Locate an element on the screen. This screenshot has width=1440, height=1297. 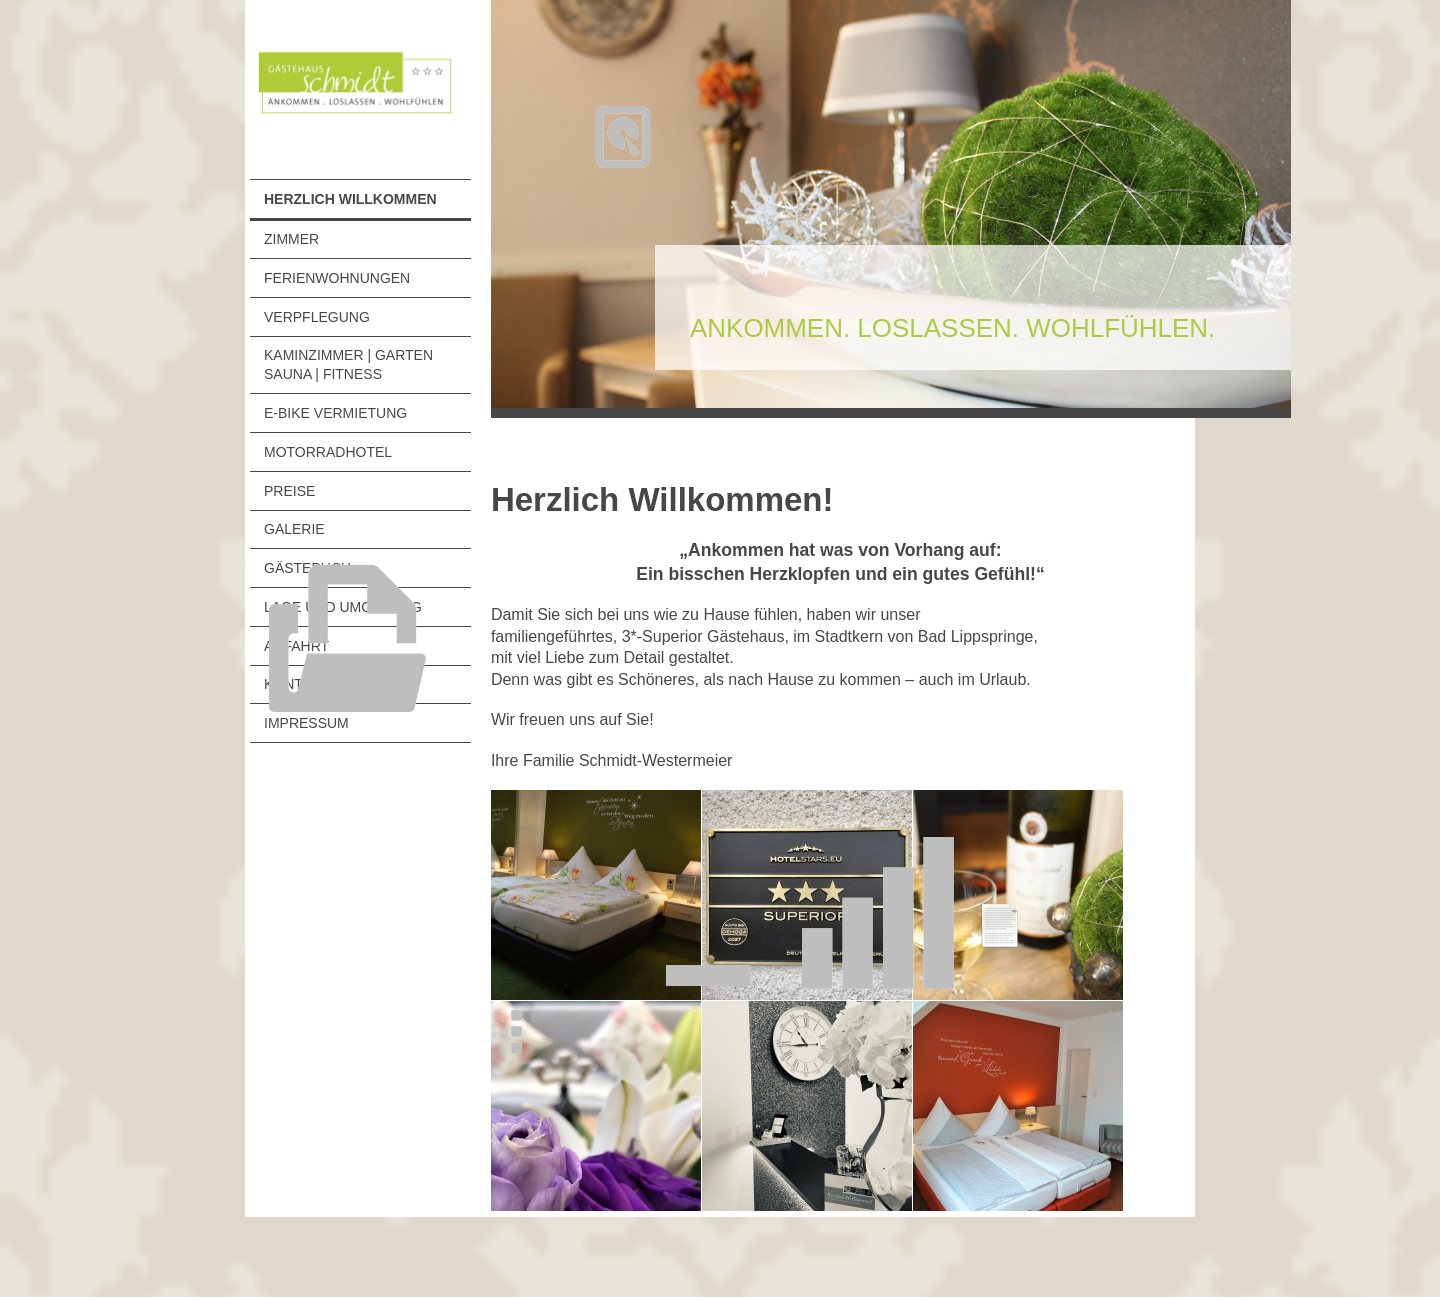
cellular signal excellent symbol network icon is located at coordinates (883, 918).